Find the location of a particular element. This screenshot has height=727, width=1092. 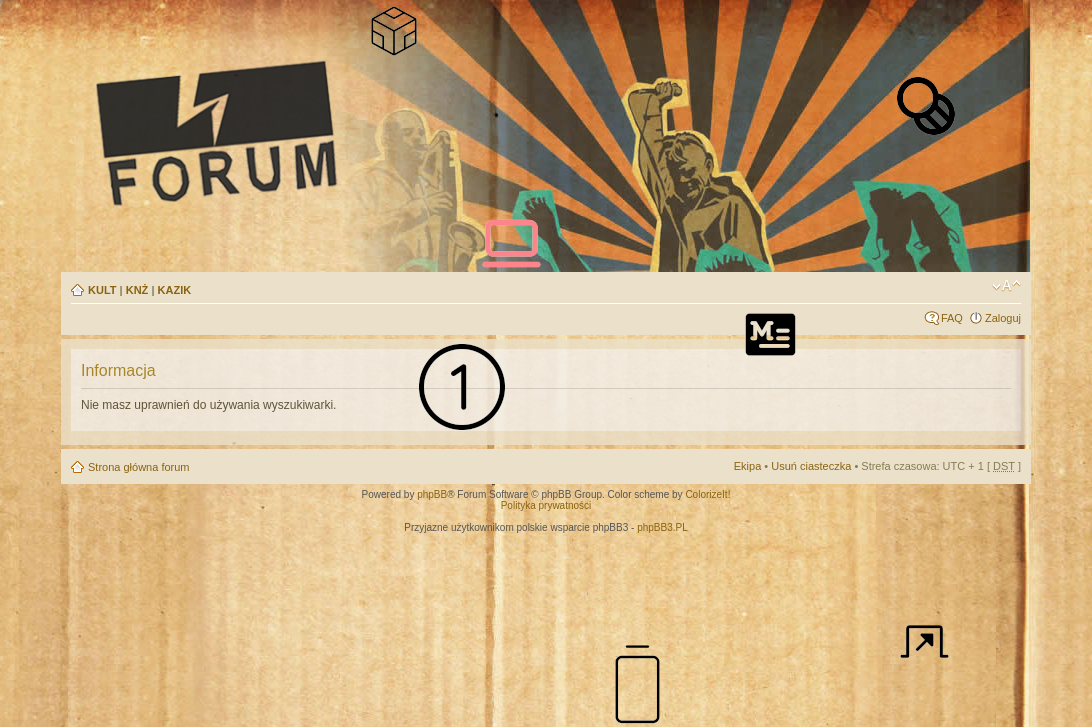

subtract or remove a shape from selection is located at coordinates (926, 106).